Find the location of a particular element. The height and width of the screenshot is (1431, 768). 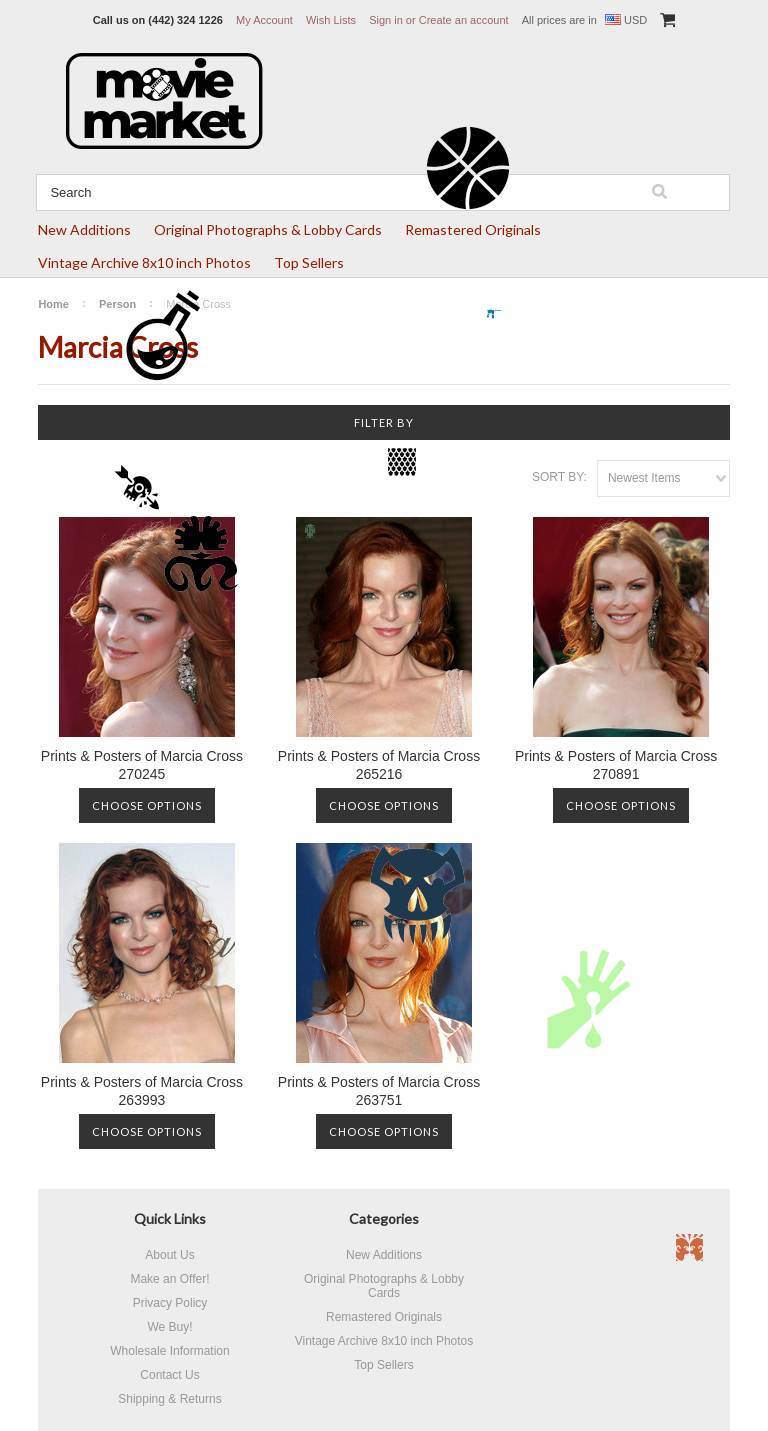

indicates a versus or battle mode is located at coordinates (689, 1247).